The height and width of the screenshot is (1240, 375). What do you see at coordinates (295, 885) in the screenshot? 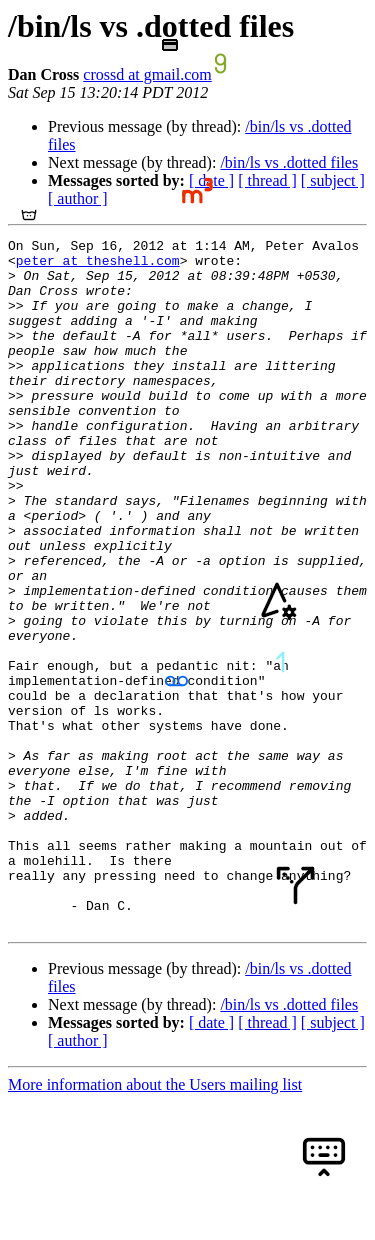
I see `take alternate route to the right` at bounding box center [295, 885].